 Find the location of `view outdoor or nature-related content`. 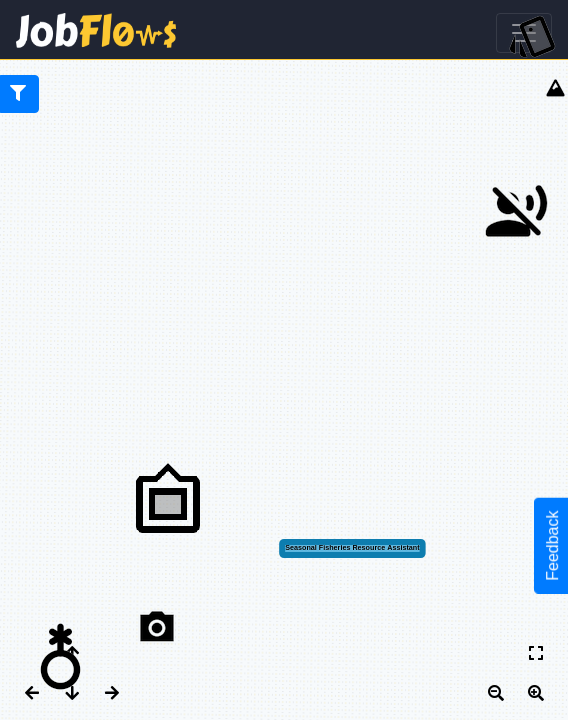

view outdoor or nature-related content is located at coordinates (555, 88).